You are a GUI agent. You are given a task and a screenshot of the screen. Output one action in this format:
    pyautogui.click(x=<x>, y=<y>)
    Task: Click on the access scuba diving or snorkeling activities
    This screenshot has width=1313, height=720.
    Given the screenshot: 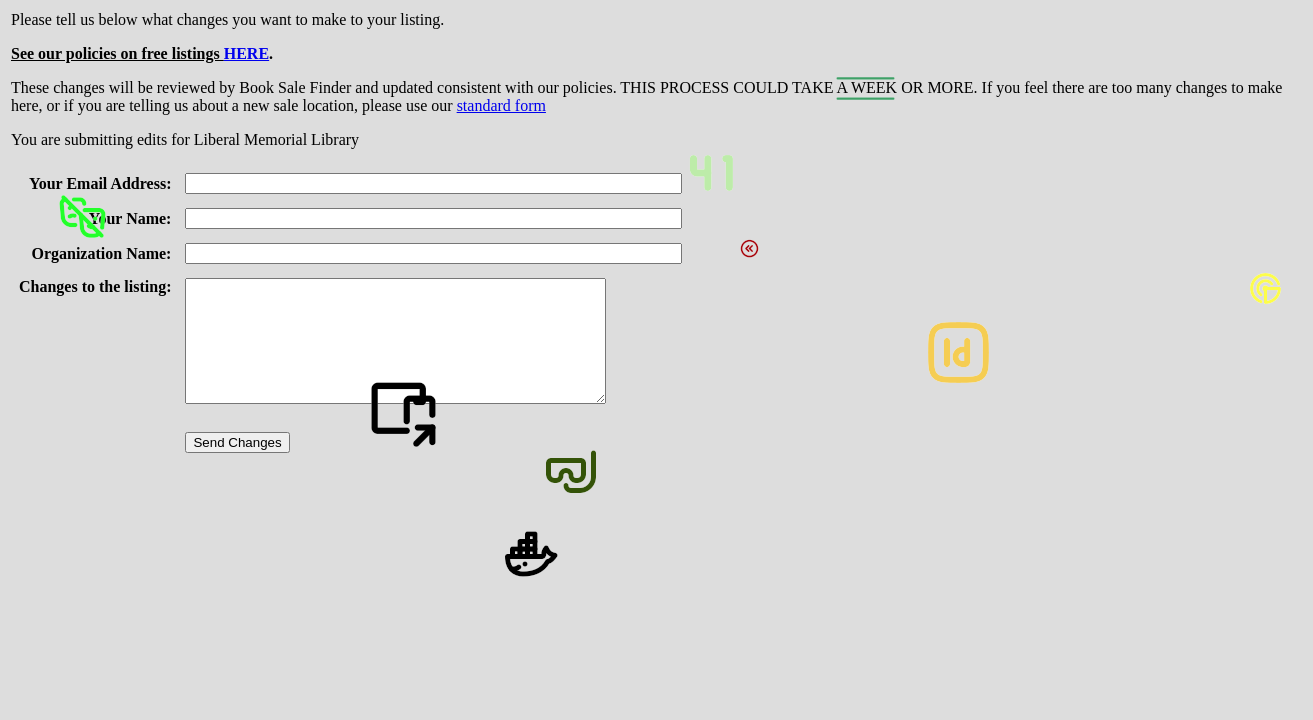 What is the action you would take?
    pyautogui.click(x=571, y=473)
    